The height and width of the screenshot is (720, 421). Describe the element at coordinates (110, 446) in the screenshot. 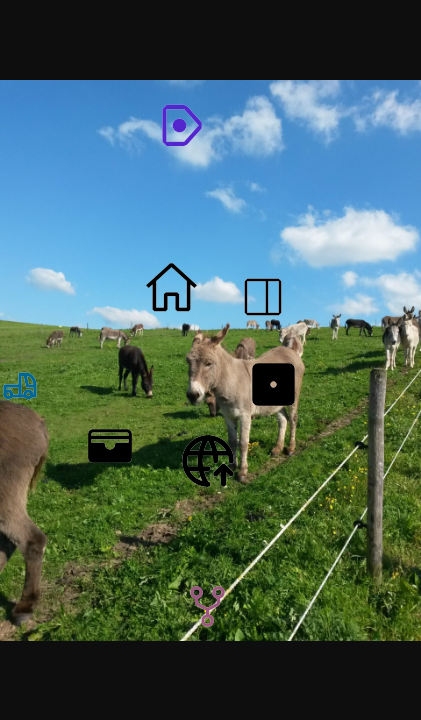

I see `access your wallet or saved payment methods` at that location.